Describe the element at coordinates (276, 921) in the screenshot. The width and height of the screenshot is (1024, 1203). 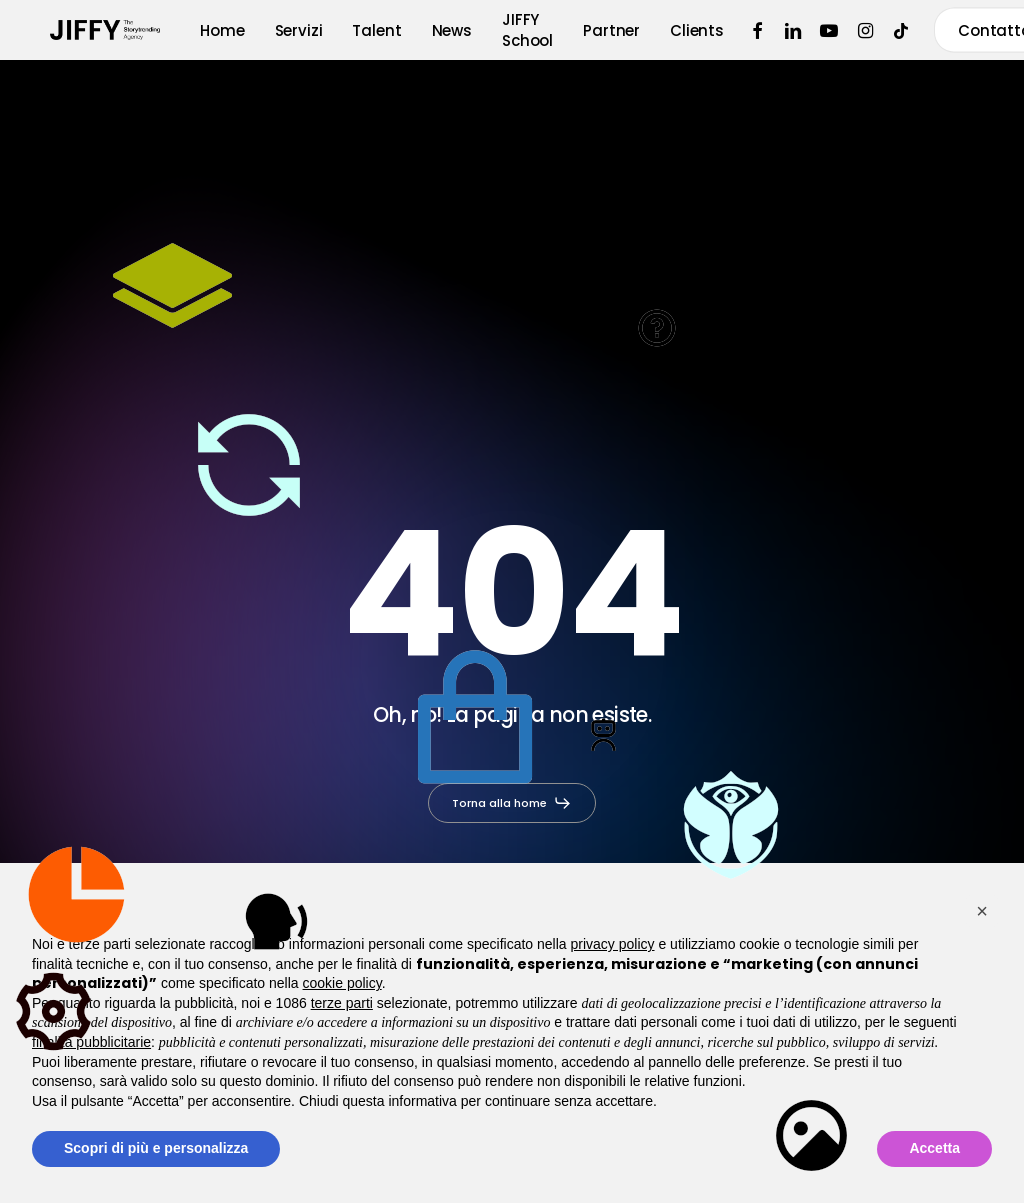
I see `activate text-to-speech or voice output` at that location.